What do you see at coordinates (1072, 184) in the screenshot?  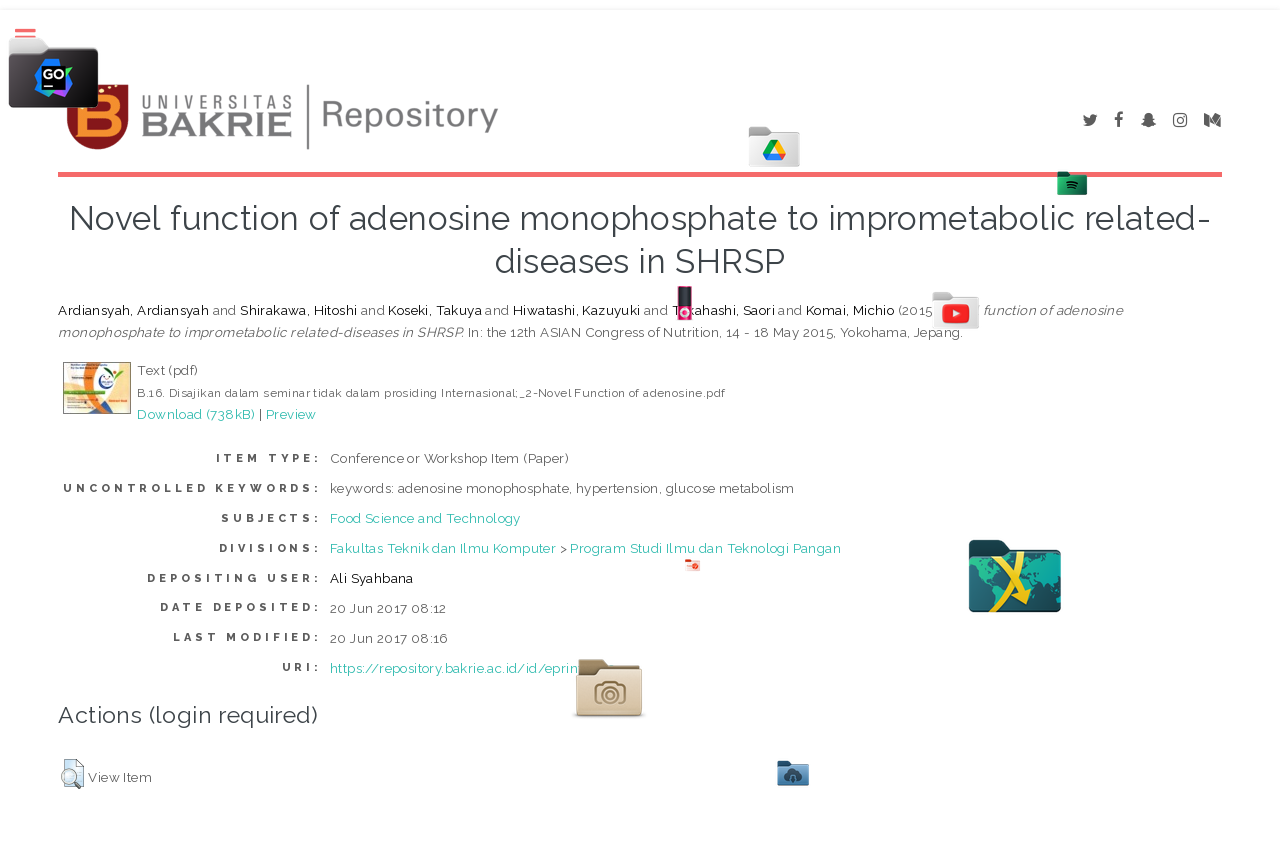 I see `open folder containing spotify downloads or files` at bounding box center [1072, 184].